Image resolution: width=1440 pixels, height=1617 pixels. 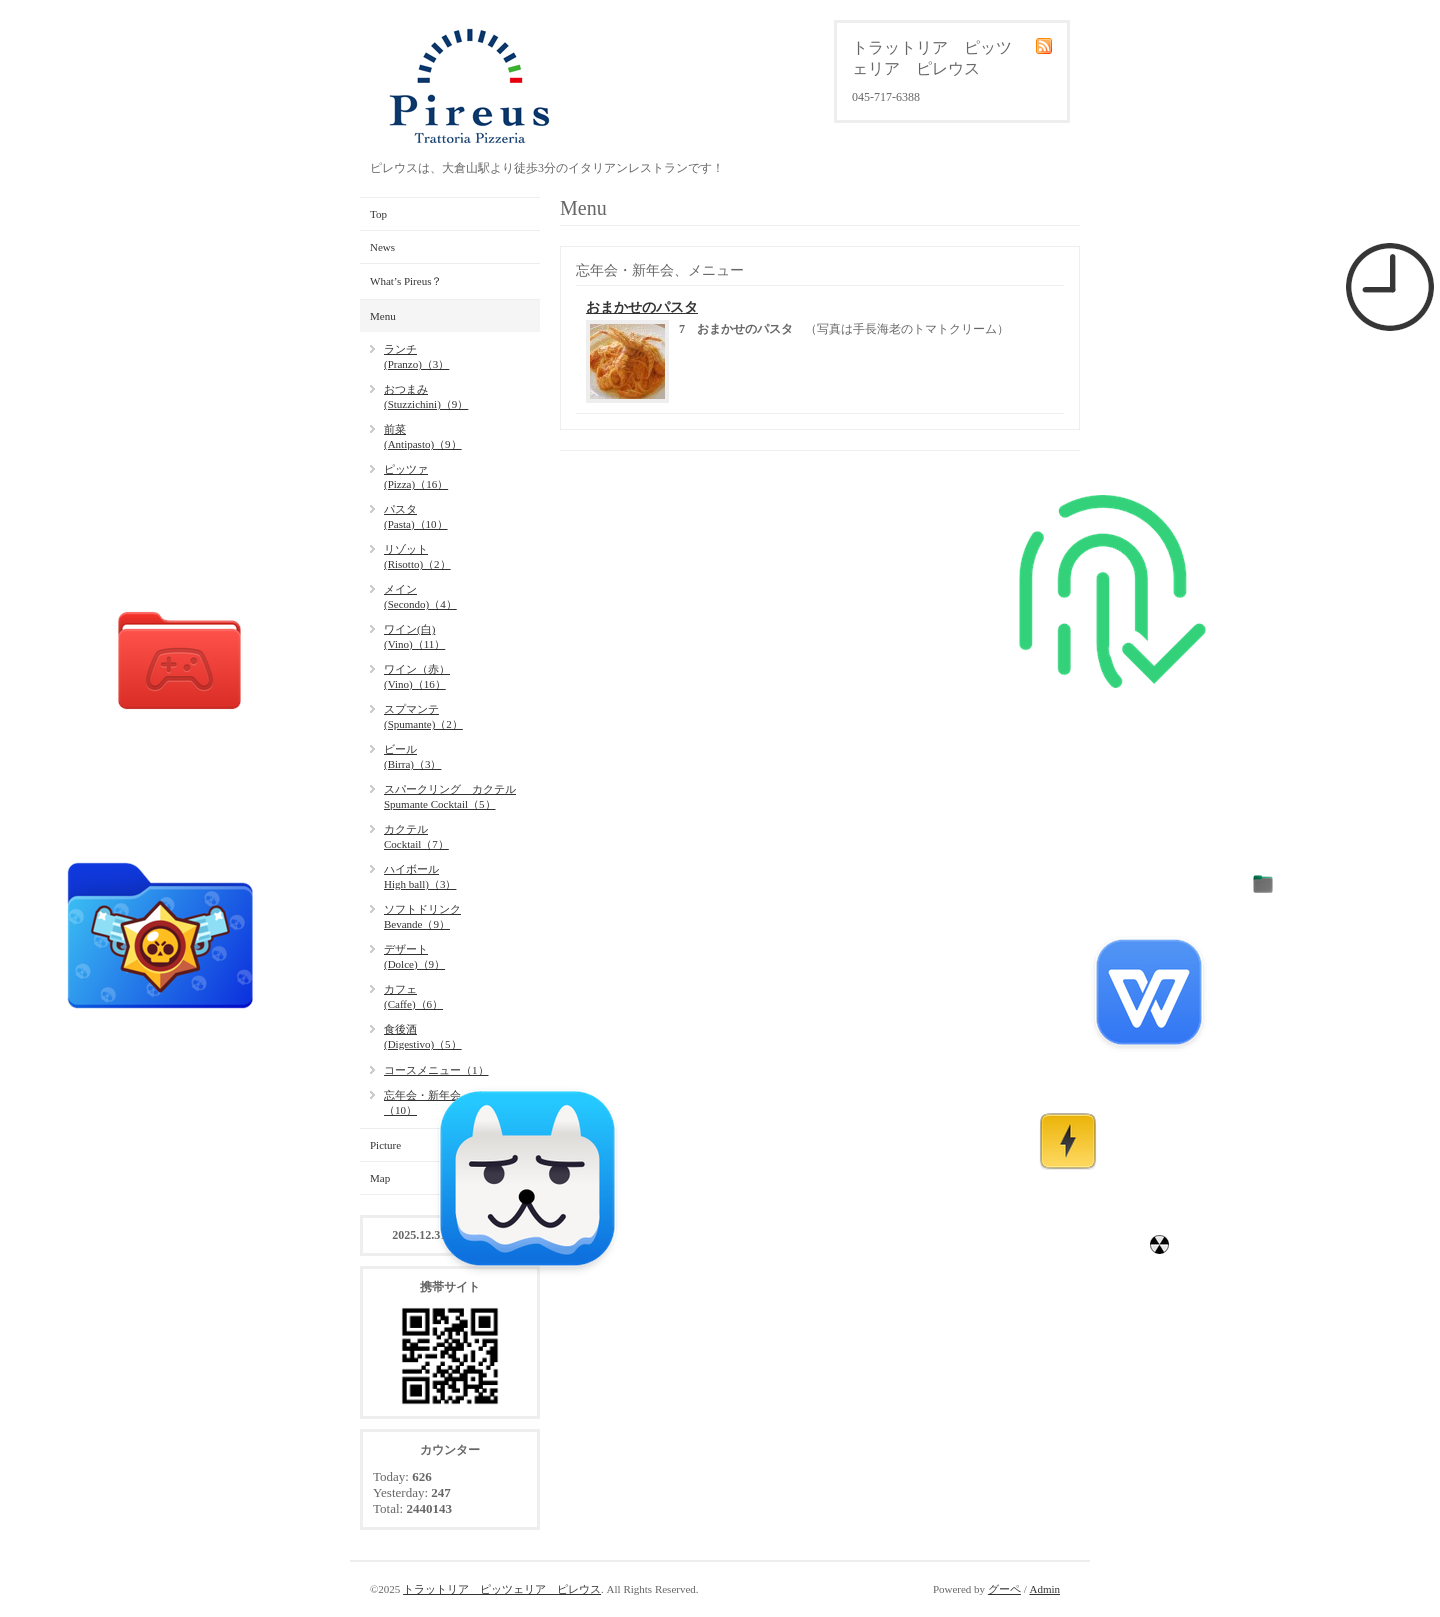 What do you see at coordinates (1149, 994) in the screenshot?
I see `open WPS Office application` at bounding box center [1149, 994].